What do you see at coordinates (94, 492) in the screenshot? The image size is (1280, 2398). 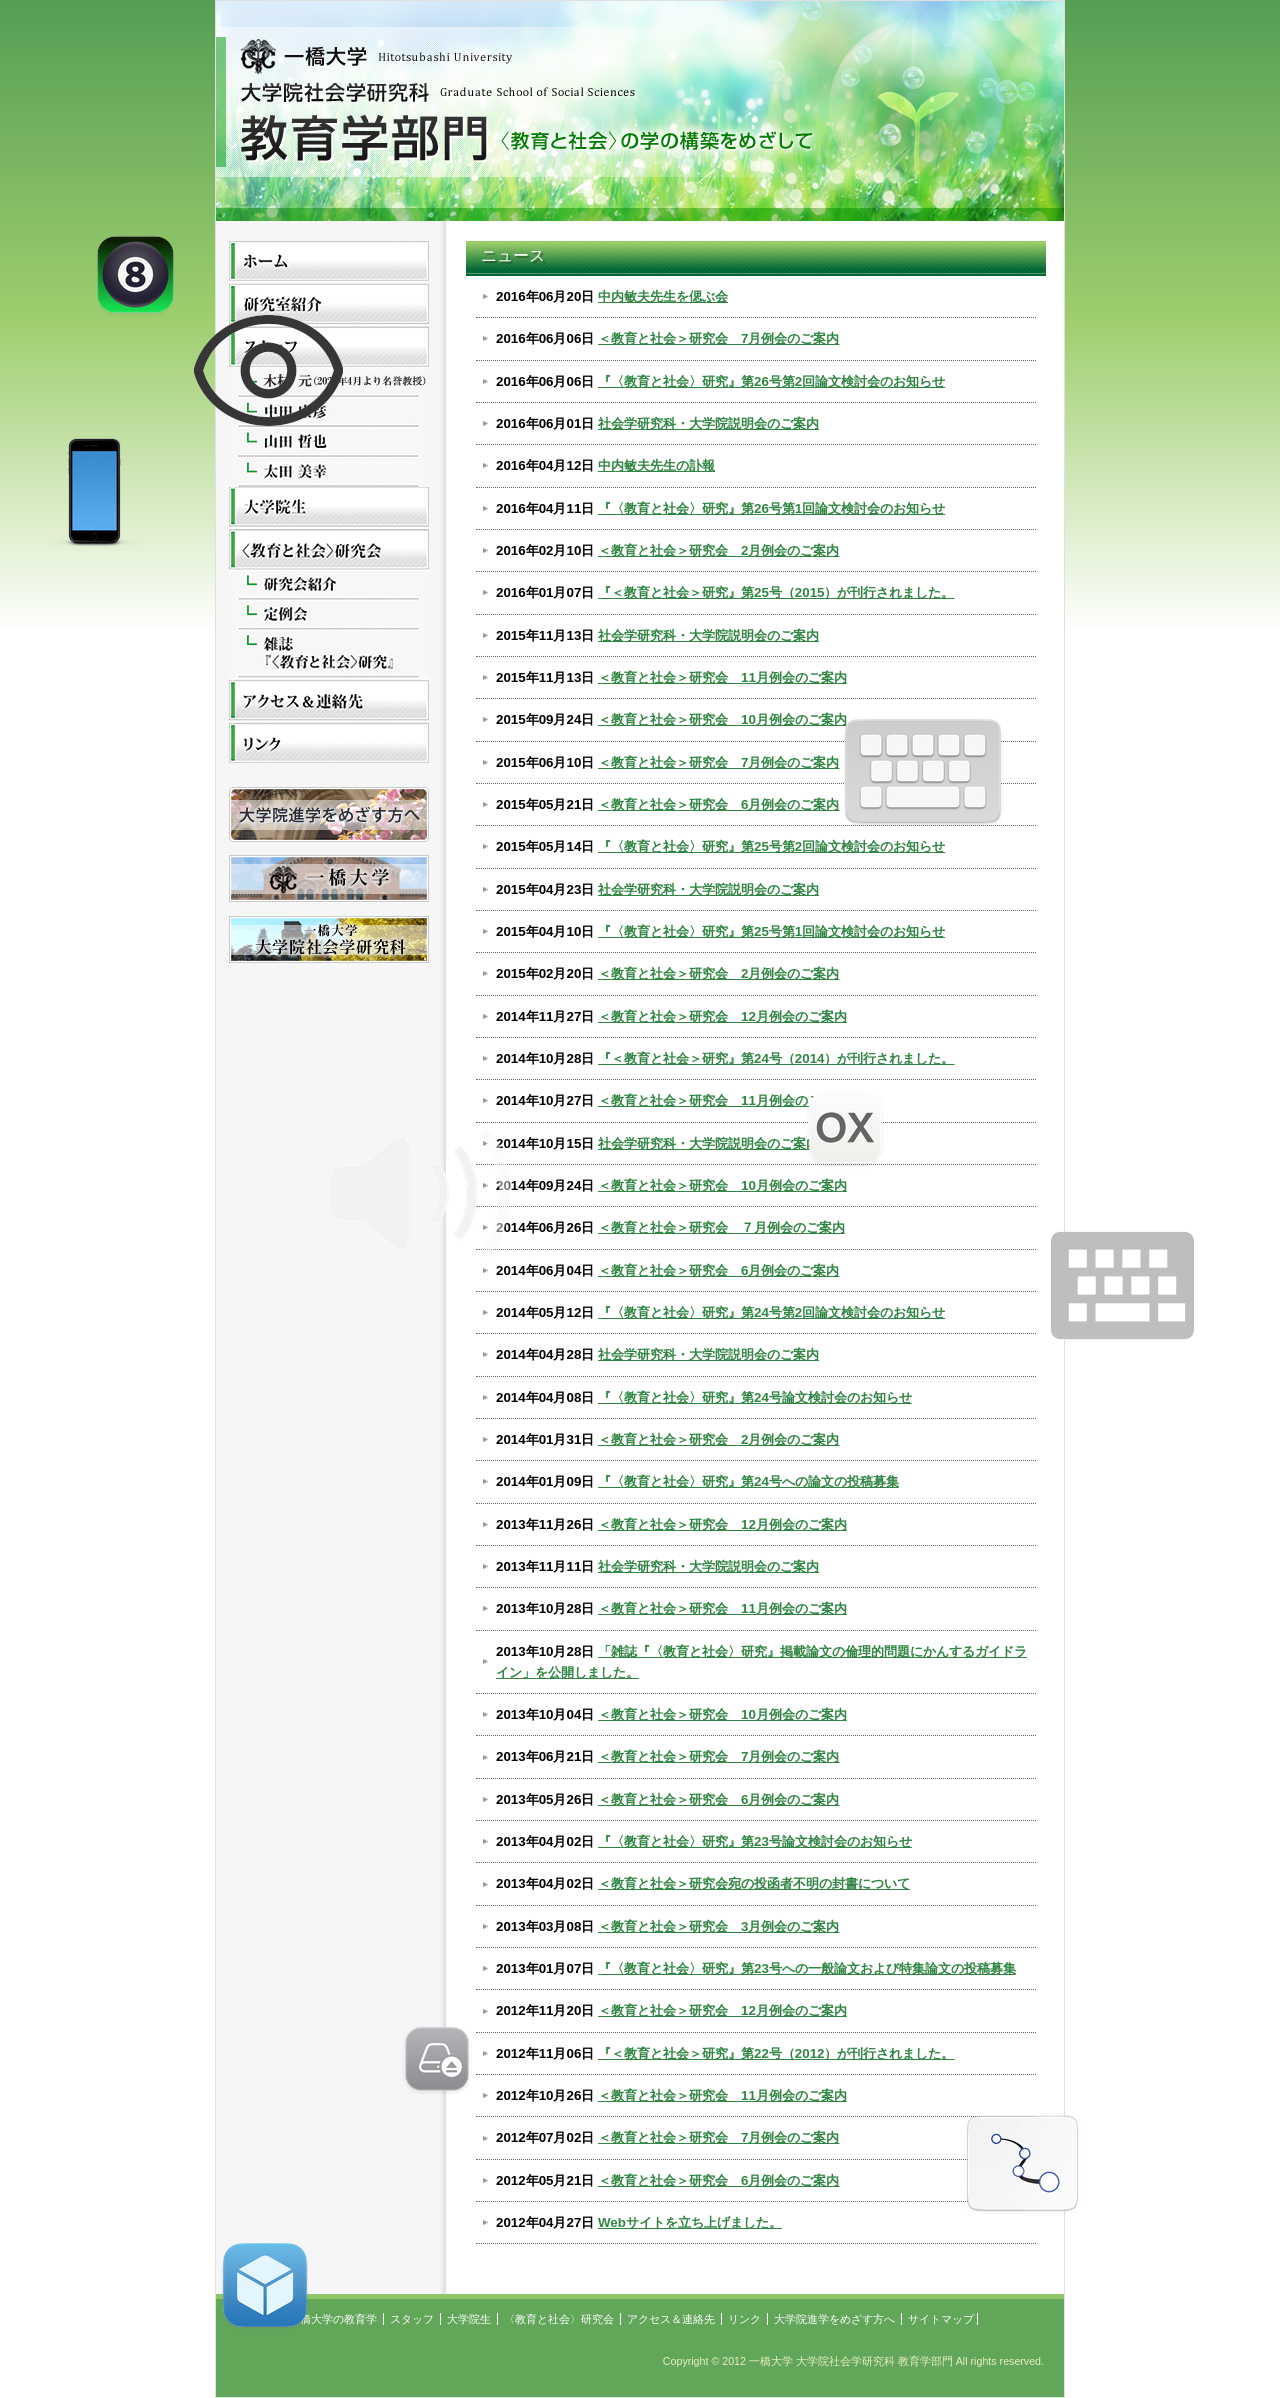 I see `indicates a connected iPhone device` at bounding box center [94, 492].